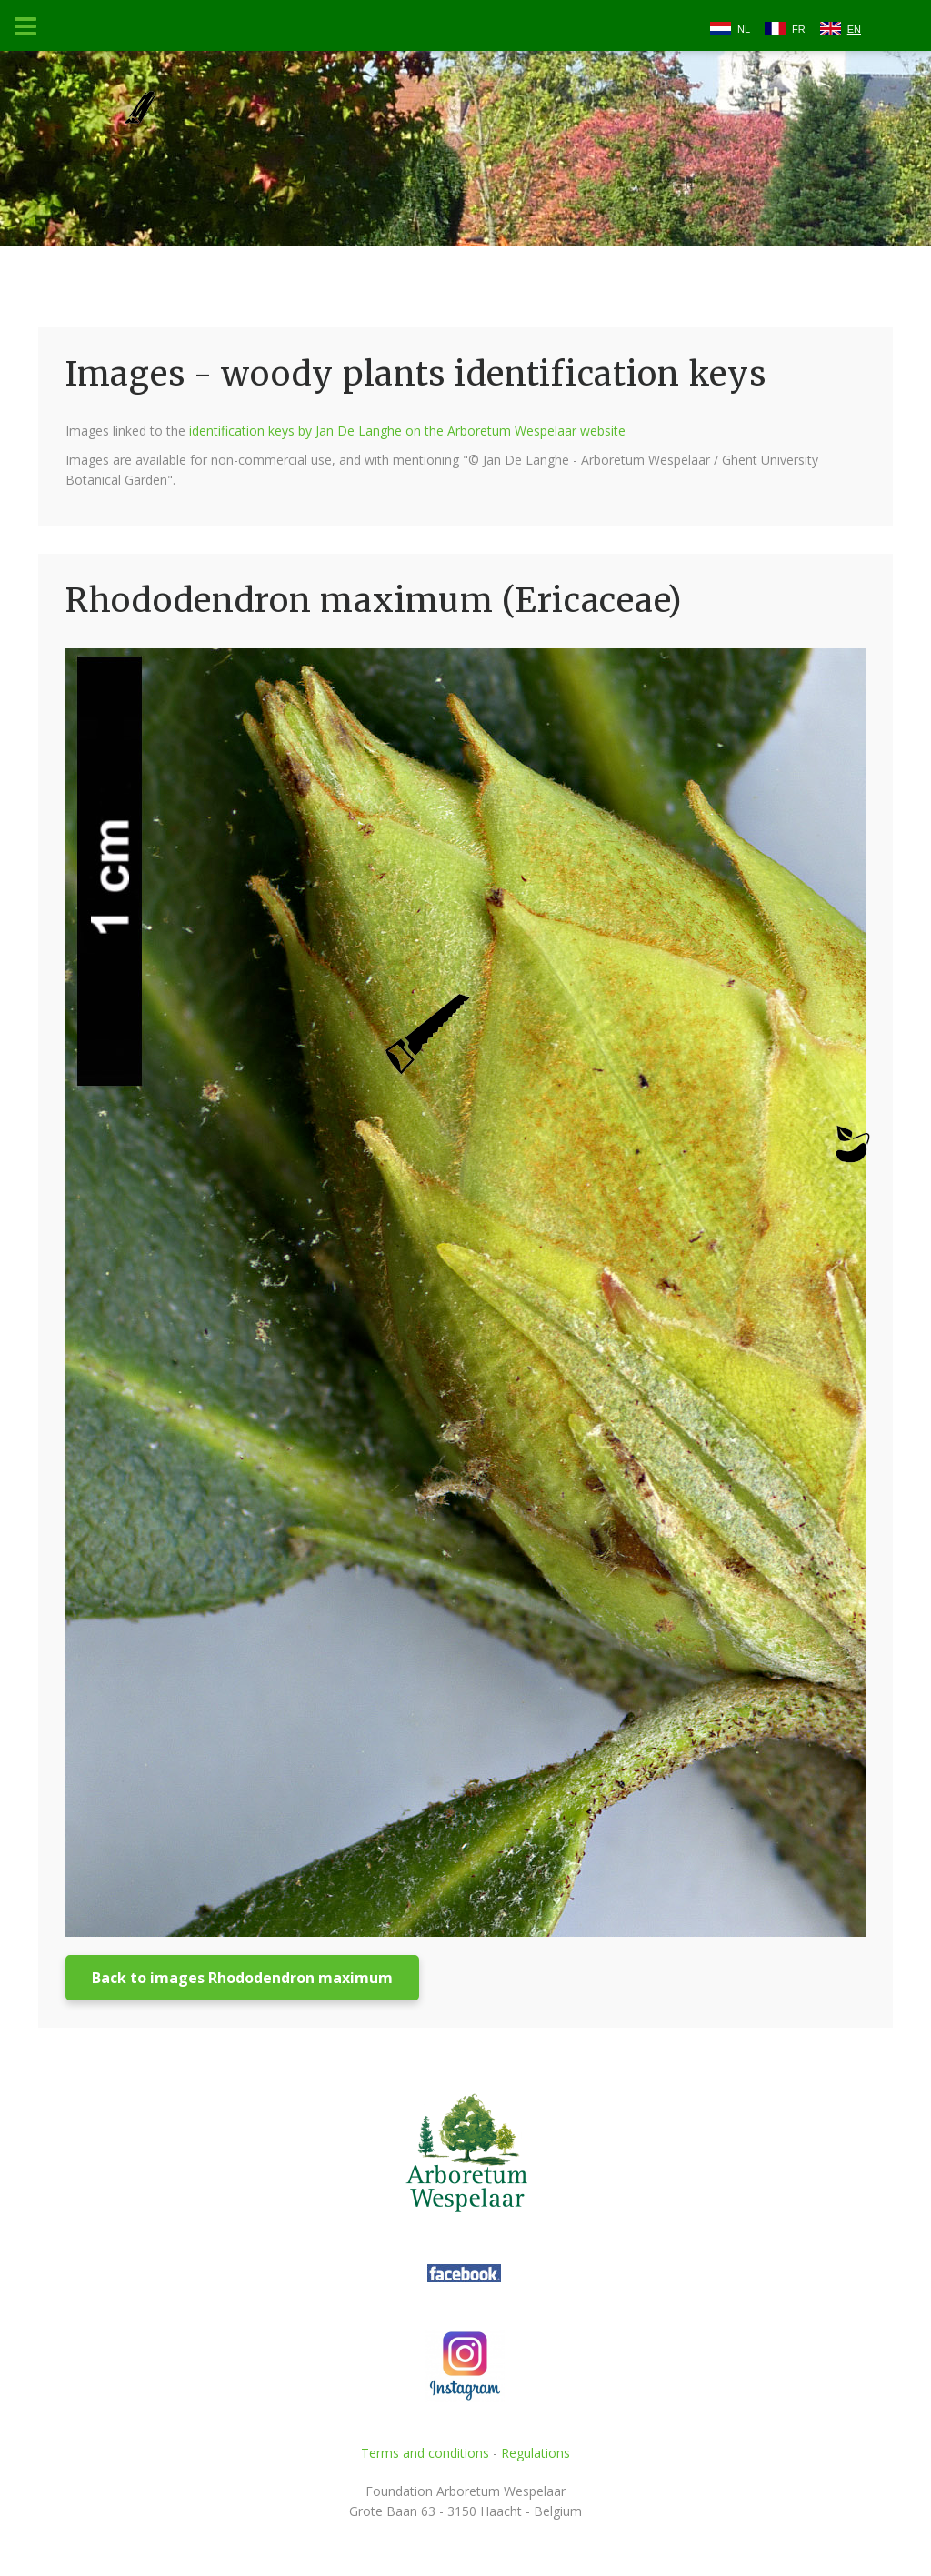  Describe the element at coordinates (140, 107) in the screenshot. I see `wood or lumber resource in a crafting game` at that location.